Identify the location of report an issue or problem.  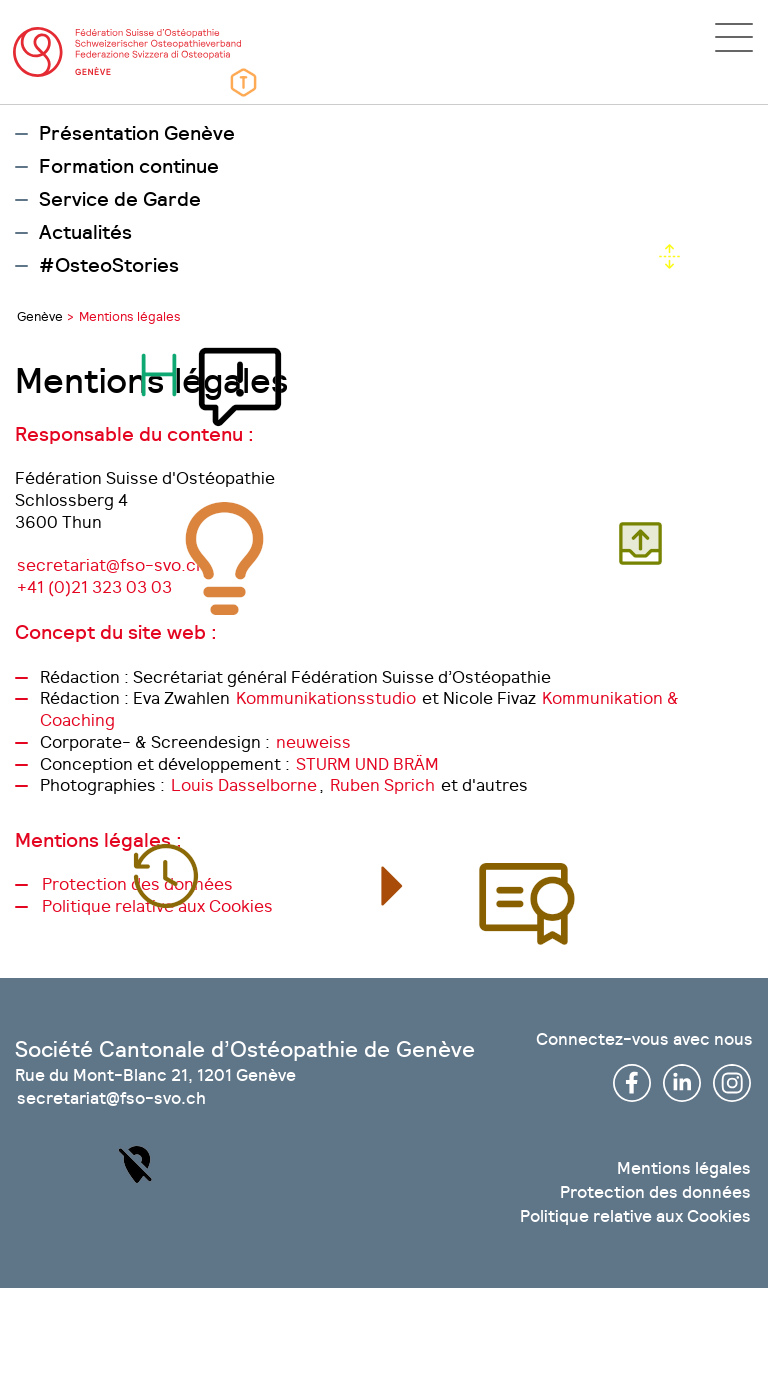
(240, 385).